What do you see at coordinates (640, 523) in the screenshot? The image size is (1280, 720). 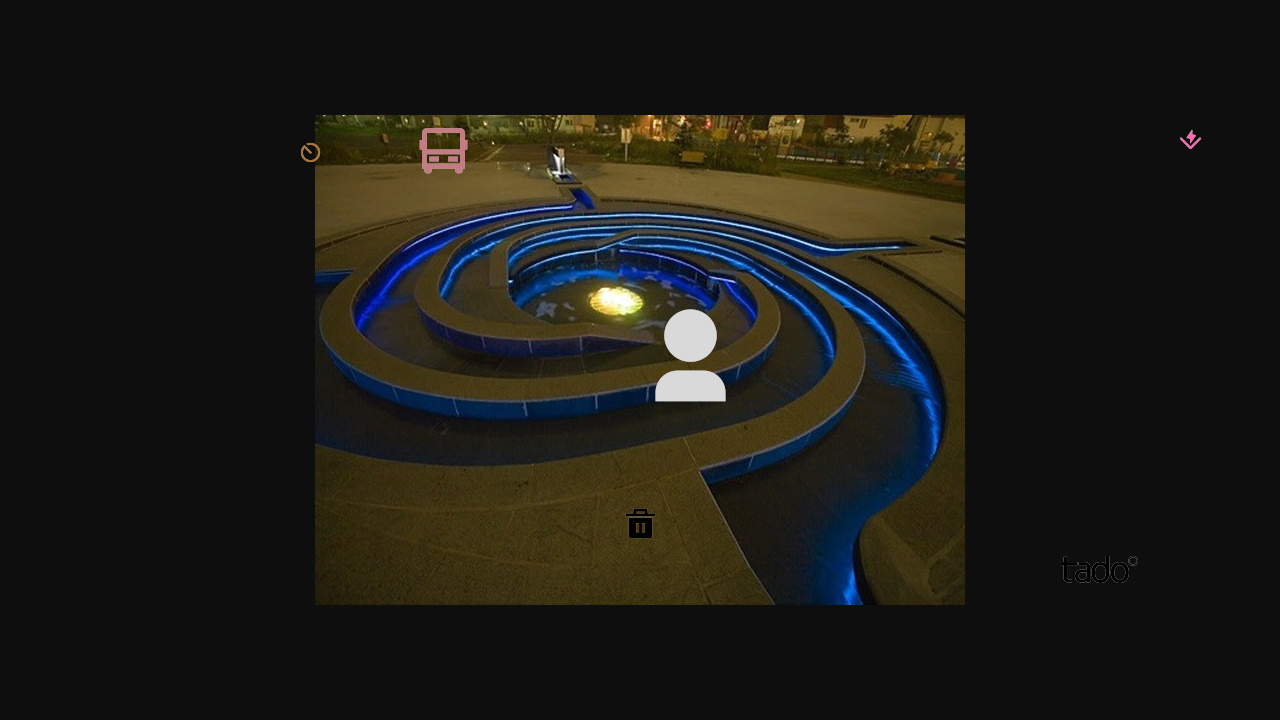 I see `delete selected item` at bounding box center [640, 523].